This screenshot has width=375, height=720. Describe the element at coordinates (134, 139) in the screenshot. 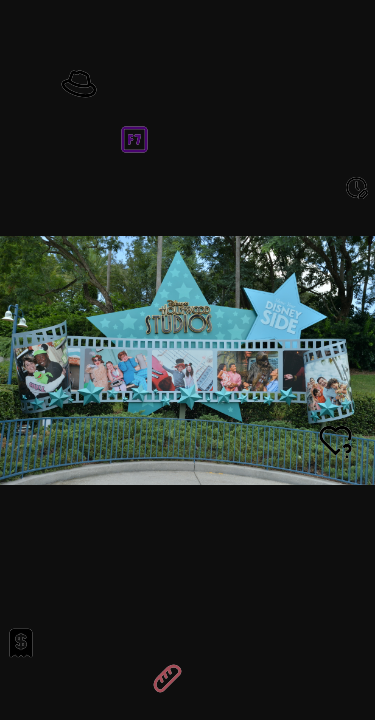

I see `press F7 function key` at that location.